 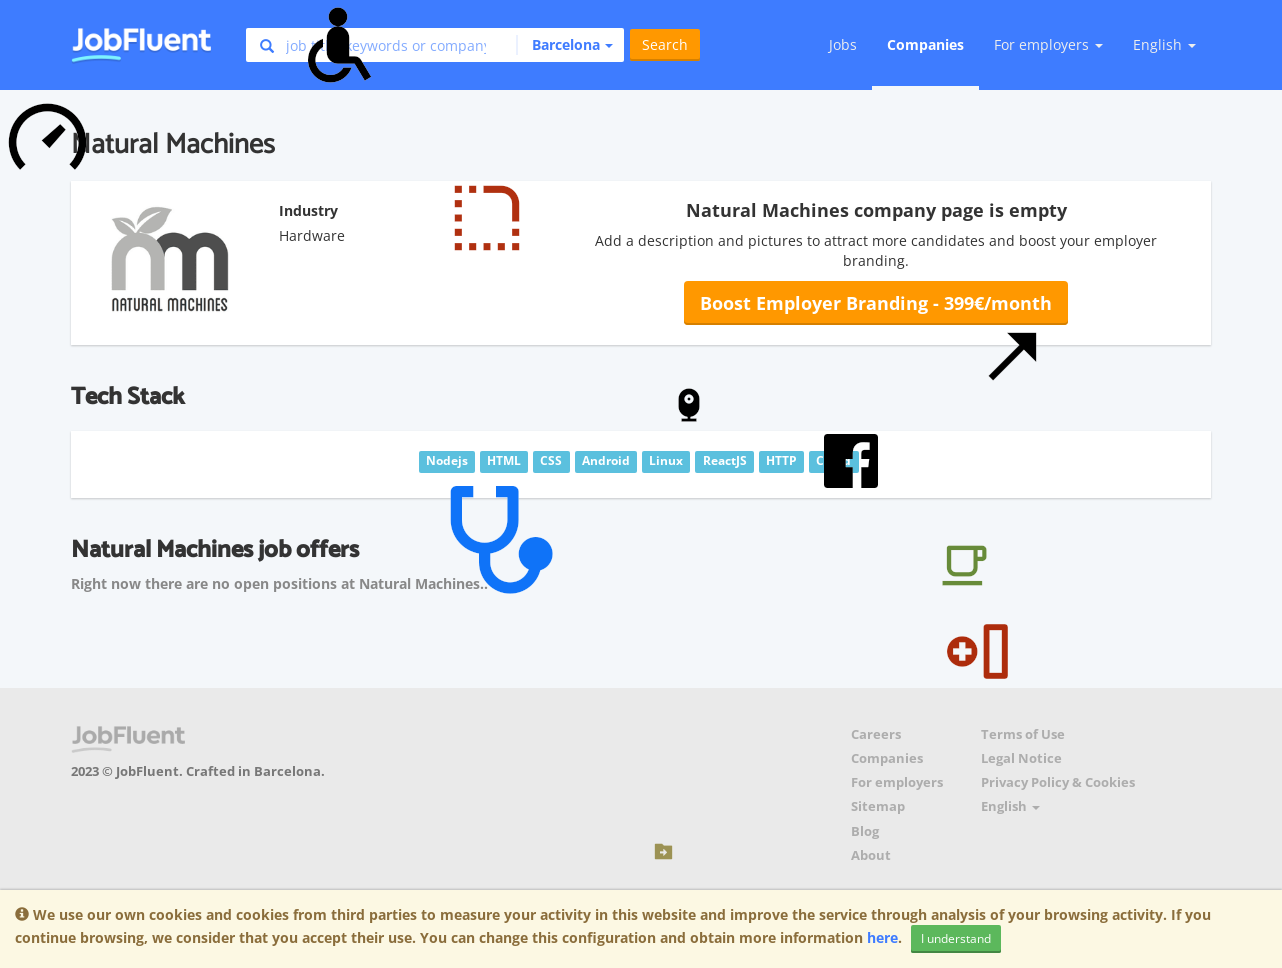 I want to click on enable webcam or video camera, so click(x=689, y=405).